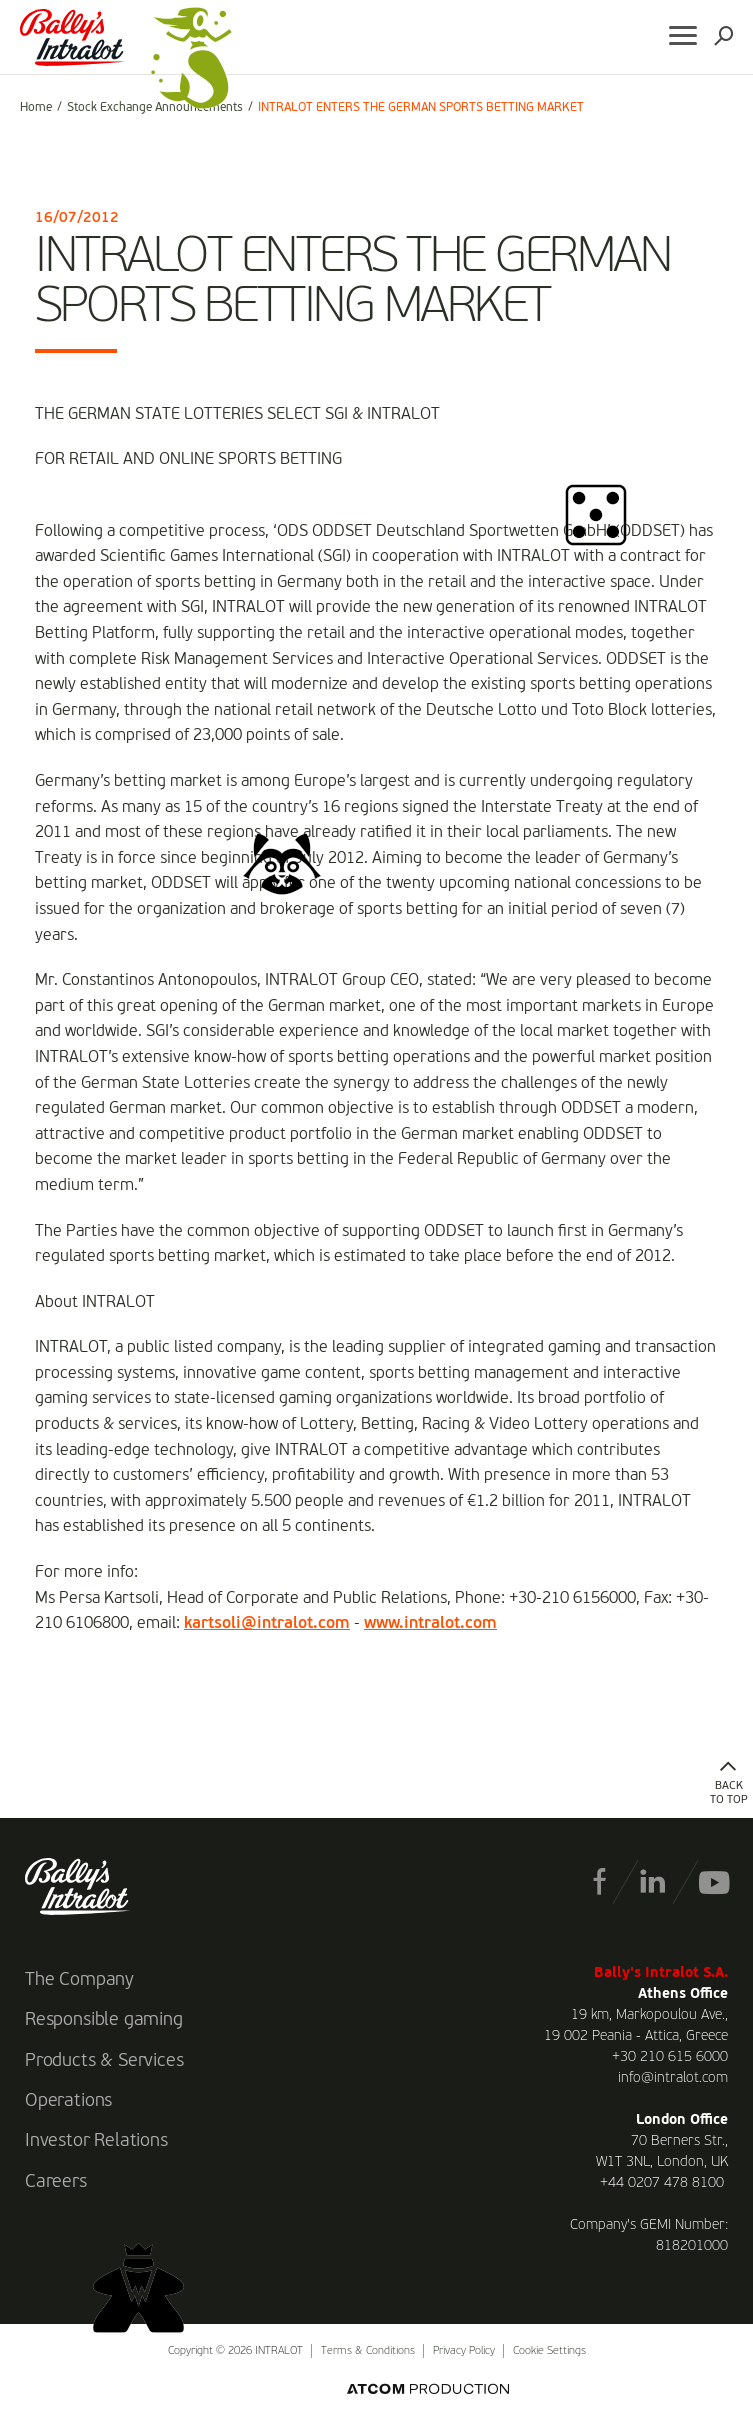  I want to click on raccoon character or mascot avatar, so click(282, 864).